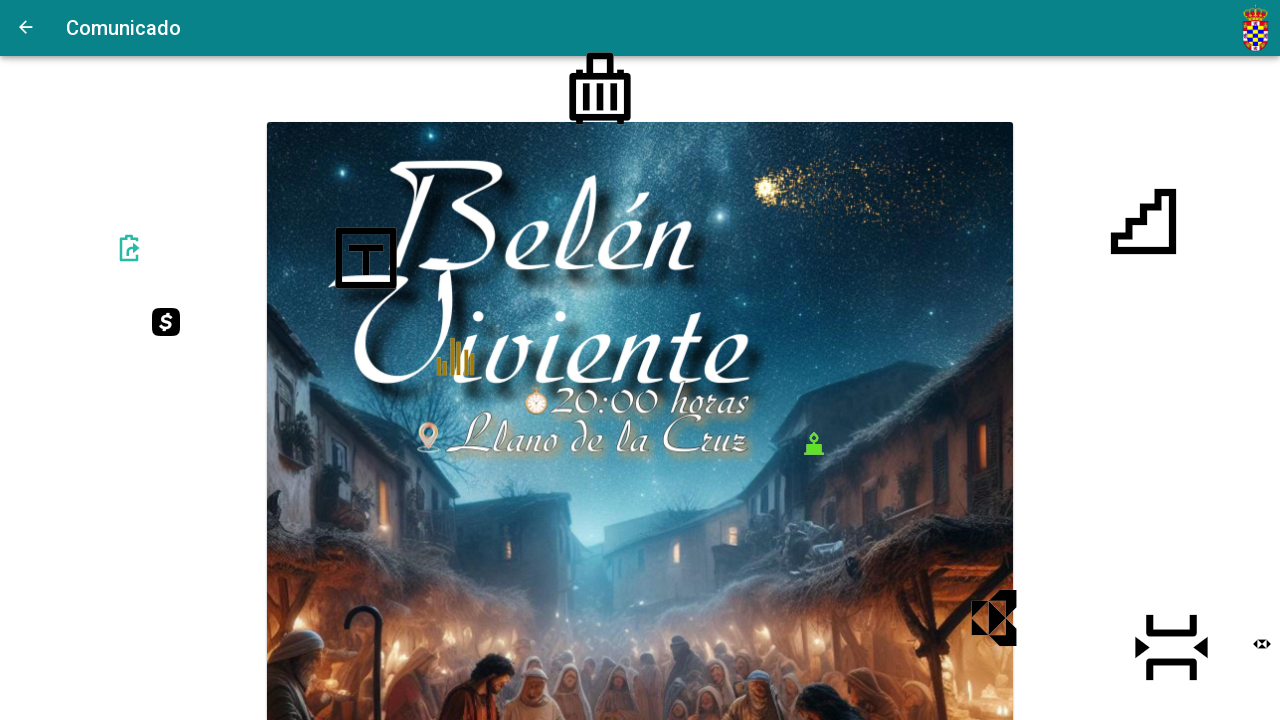 This screenshot has width=1280, height=720. Describe the element at coordinates (1143, 221) in the screenshot. I see `indicates stairs or stairway access` at that location.